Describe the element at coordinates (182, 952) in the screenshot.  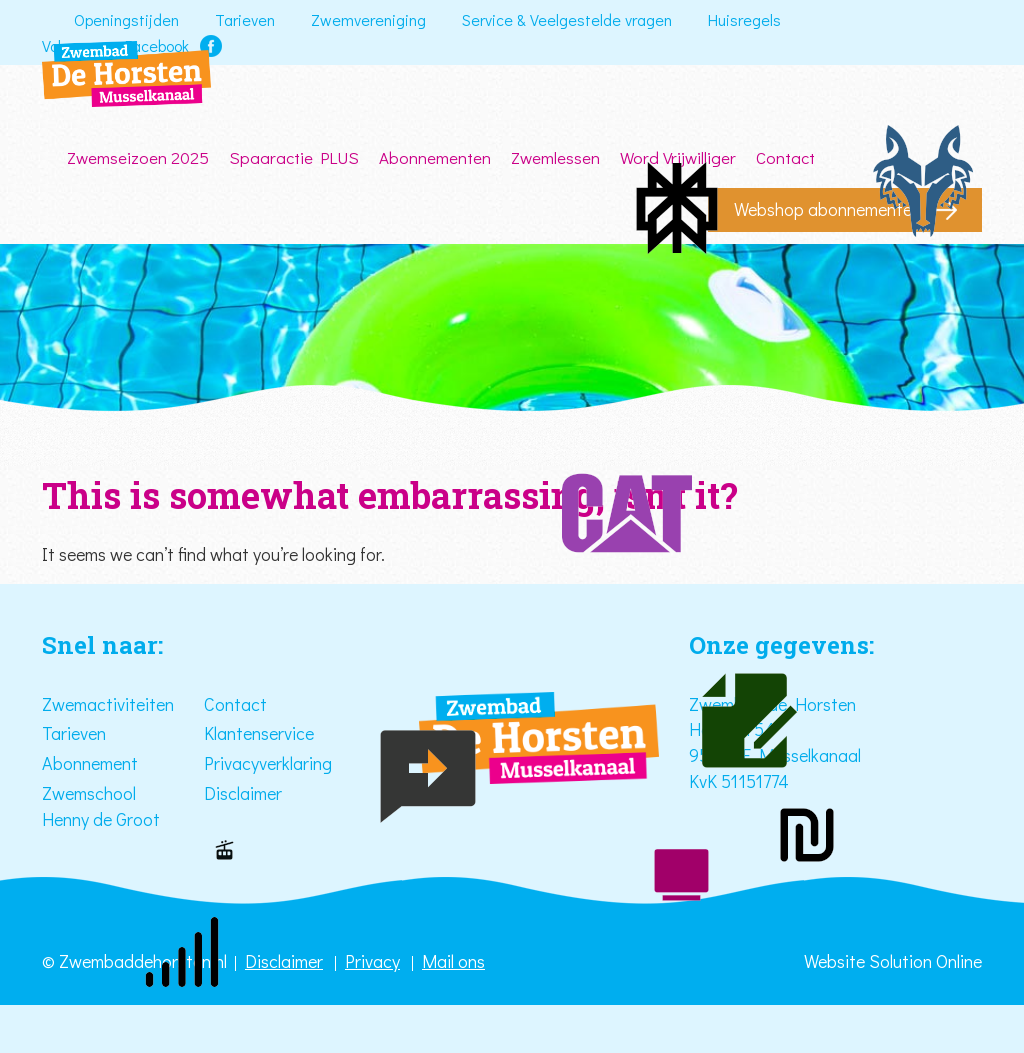
I see `indicates full signal strength` at that location.